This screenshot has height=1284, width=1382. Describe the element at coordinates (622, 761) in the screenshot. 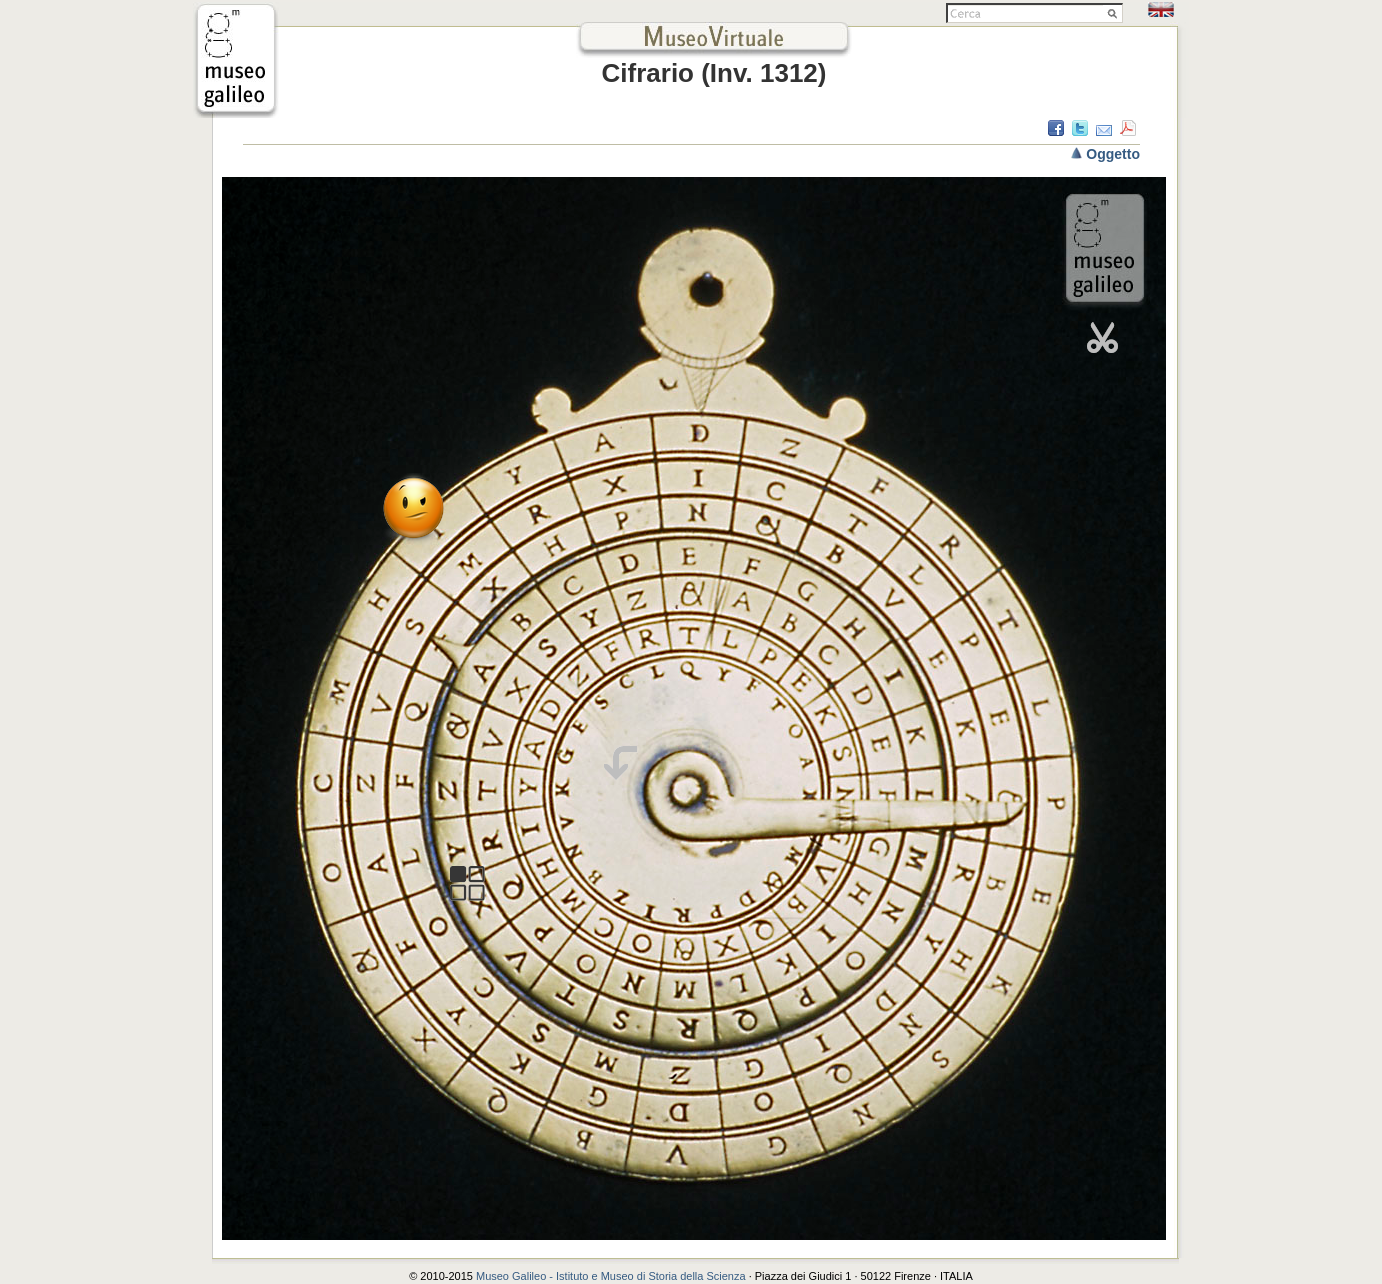

I see `rotate object counterclockwise` at that location.